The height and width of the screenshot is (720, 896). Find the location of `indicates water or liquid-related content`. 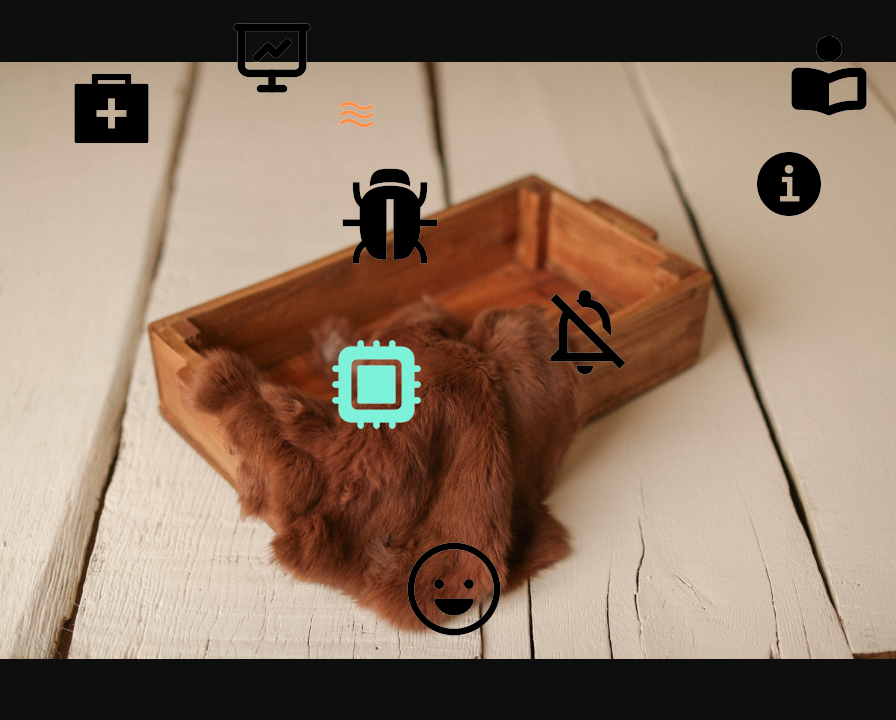

indicates water or liquid-related content is located at coordinates (356, 114).